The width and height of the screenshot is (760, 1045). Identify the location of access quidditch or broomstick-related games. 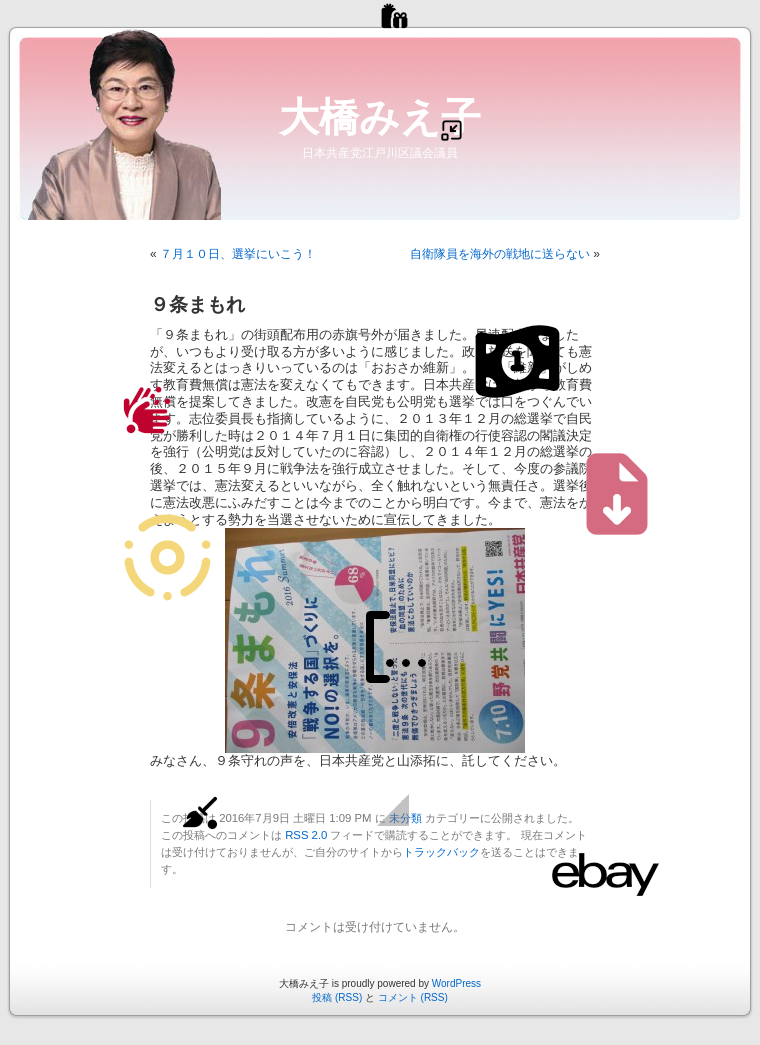
(200, 812).